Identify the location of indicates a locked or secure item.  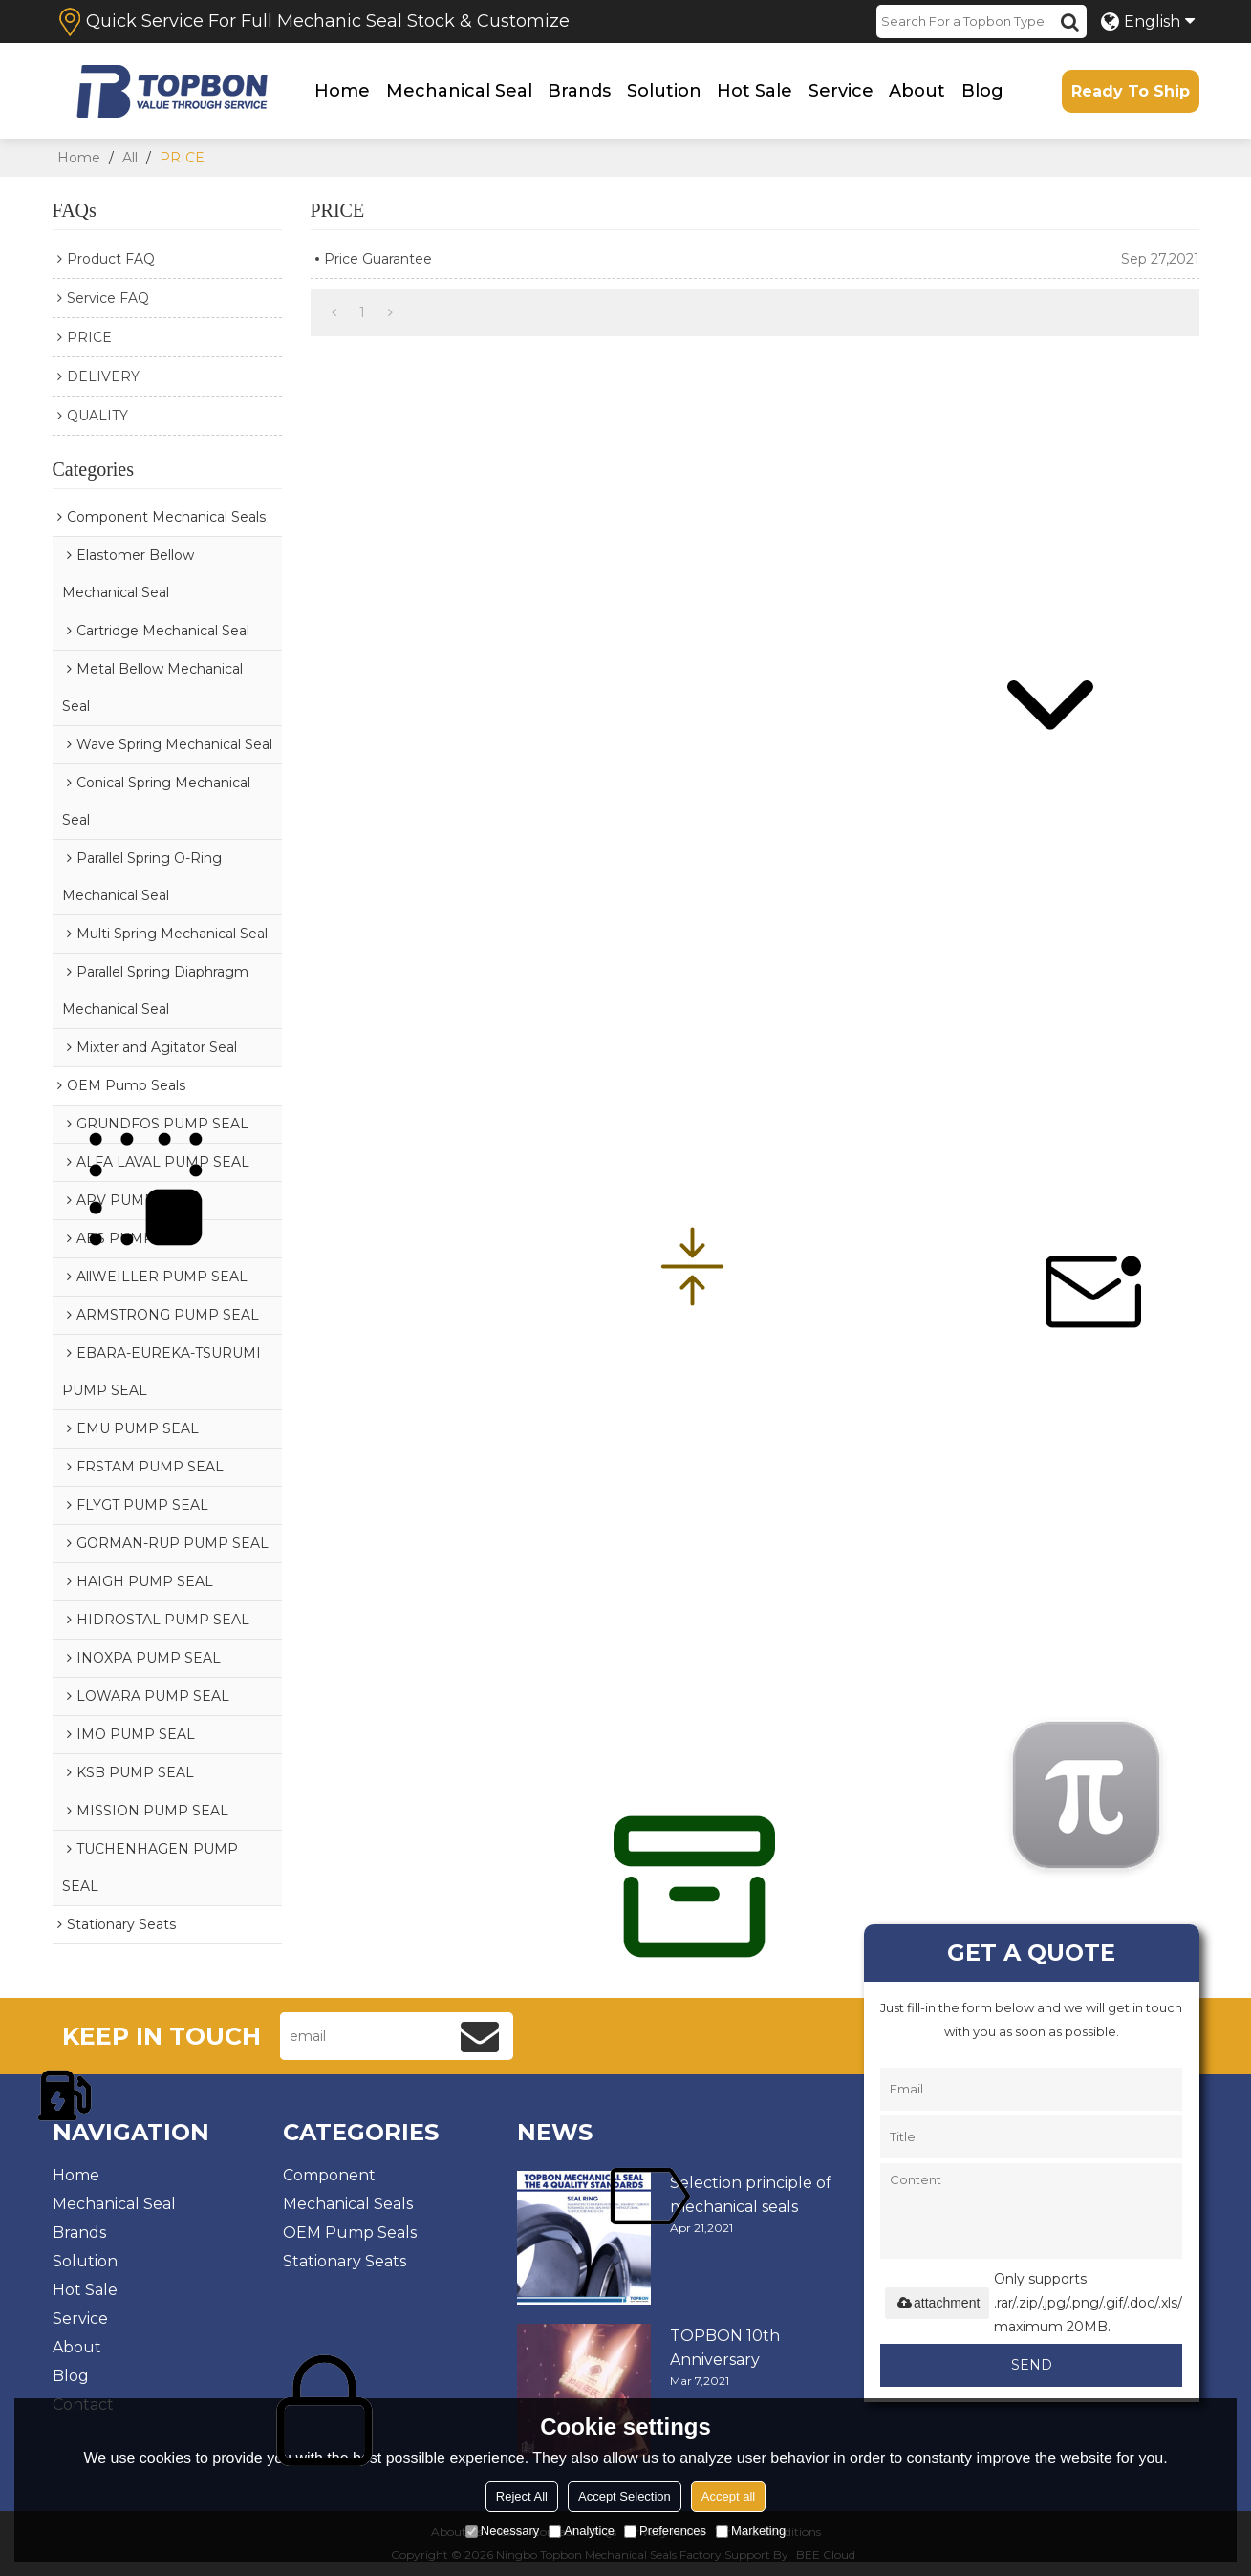
(324, 2413).